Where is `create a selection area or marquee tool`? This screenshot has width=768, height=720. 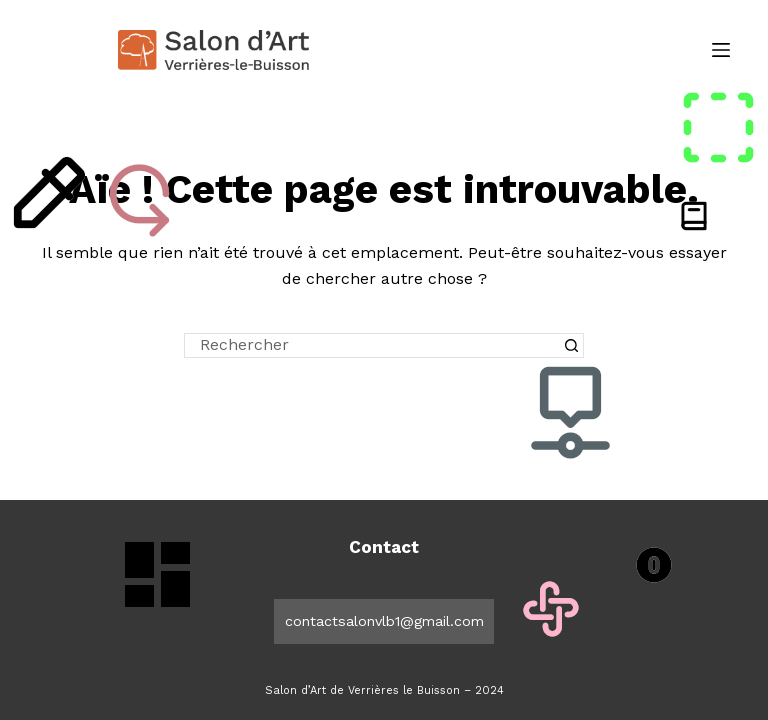
create a selection area or marquee tool is located at coordinates (718, 127).